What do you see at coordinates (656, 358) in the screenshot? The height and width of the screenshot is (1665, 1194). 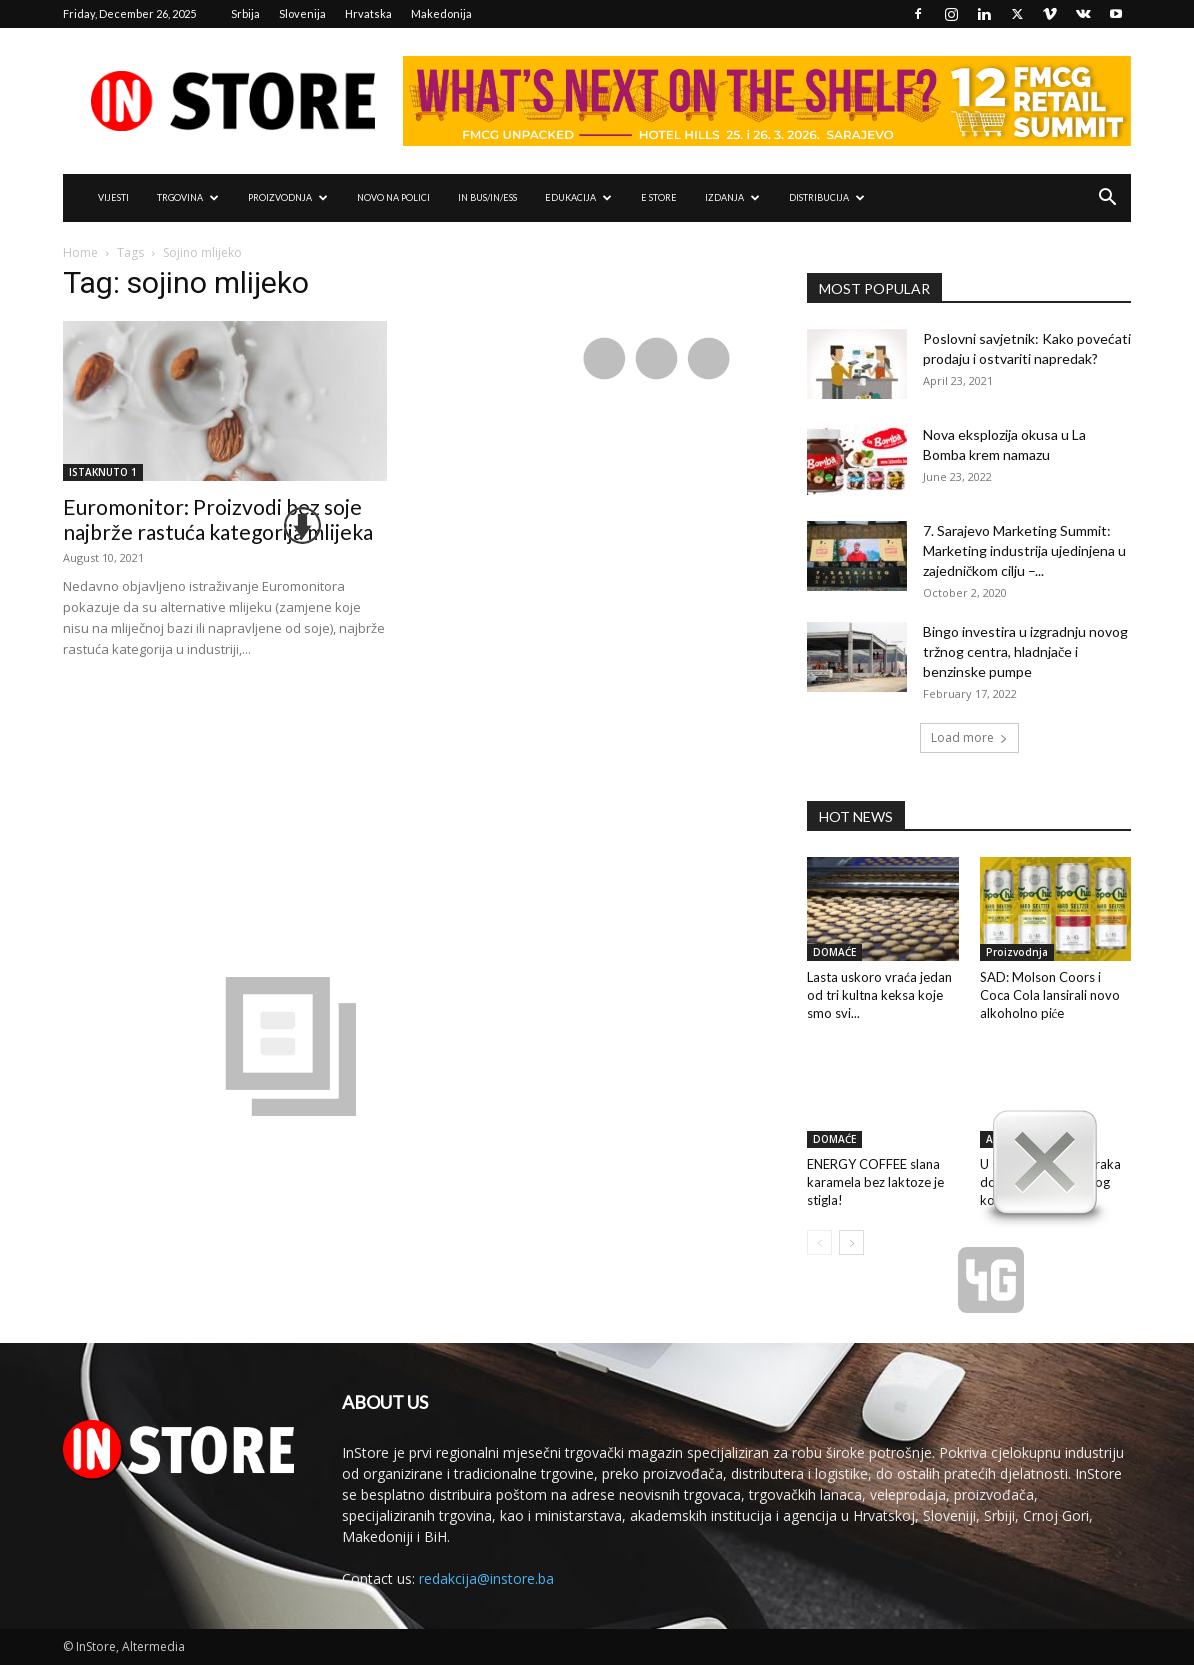 I see `content is loading` at bounding box center [656, 358].